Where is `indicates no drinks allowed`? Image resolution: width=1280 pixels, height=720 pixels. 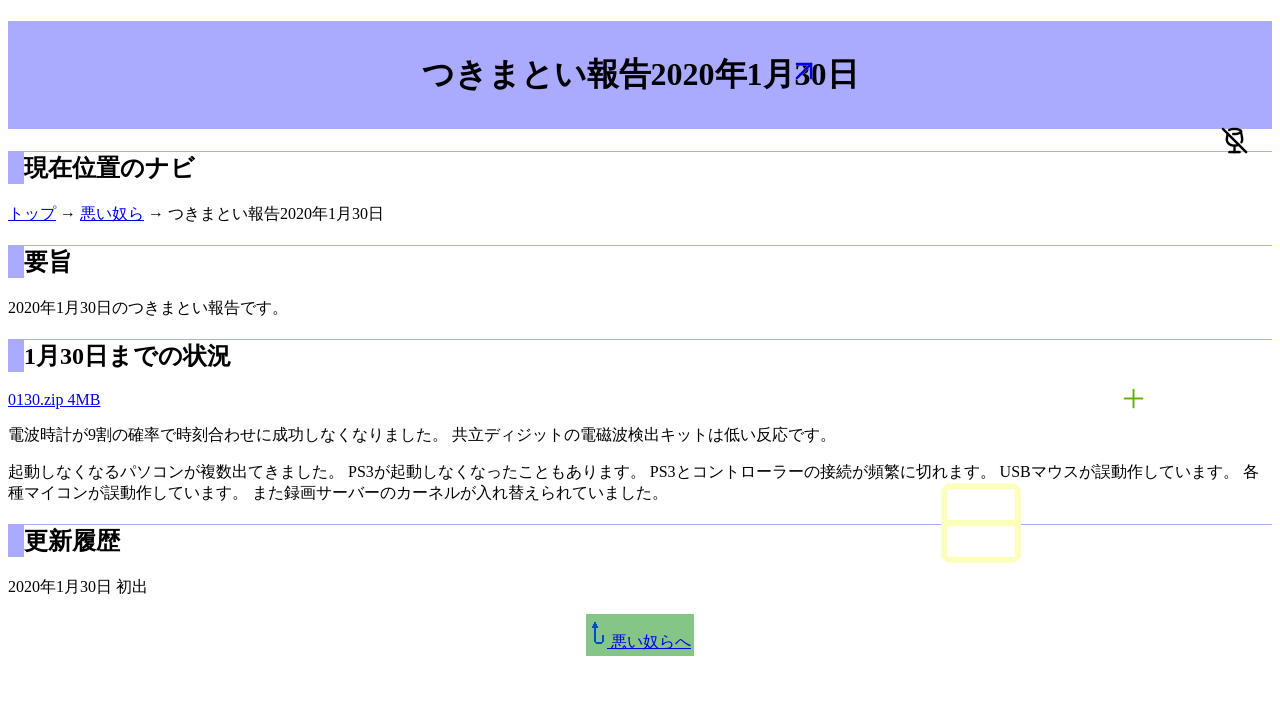
indicates no drinks allowed is located at coordinates (1234, 140).